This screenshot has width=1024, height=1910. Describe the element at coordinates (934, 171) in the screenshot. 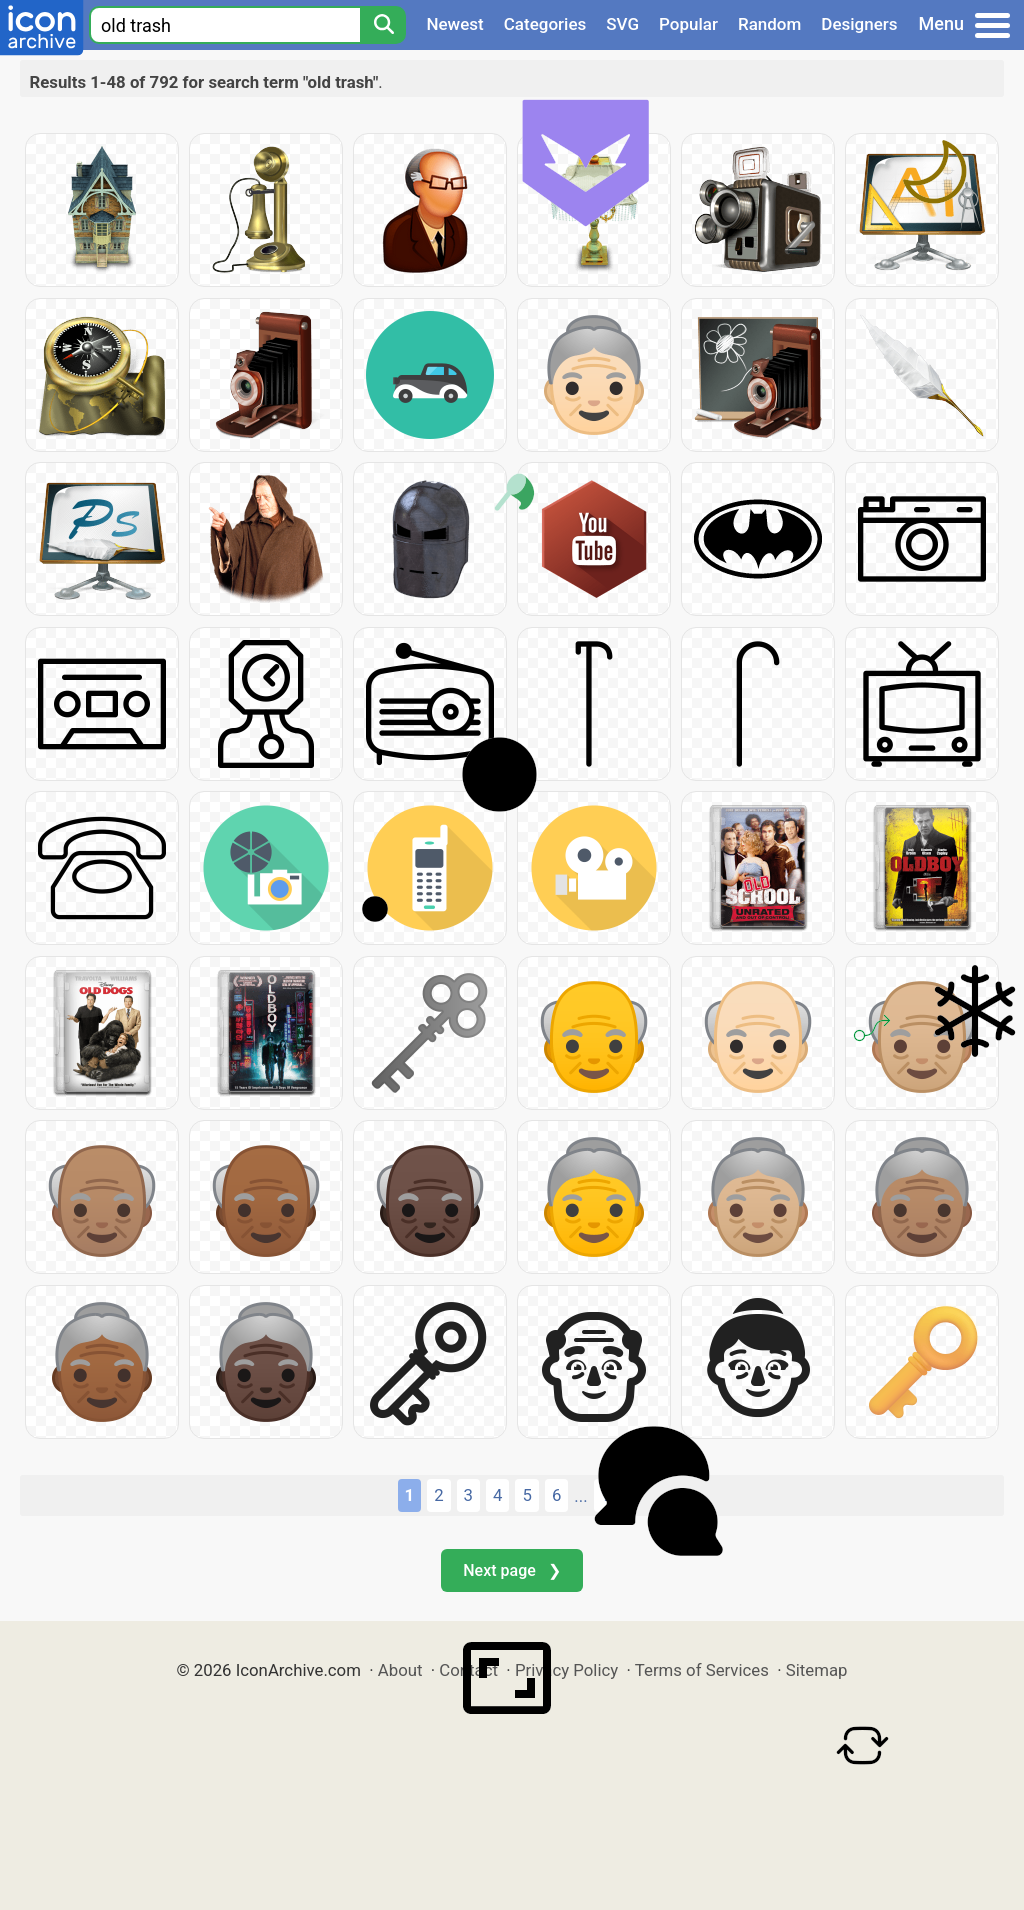

I see `switch to dark mode` at that location.